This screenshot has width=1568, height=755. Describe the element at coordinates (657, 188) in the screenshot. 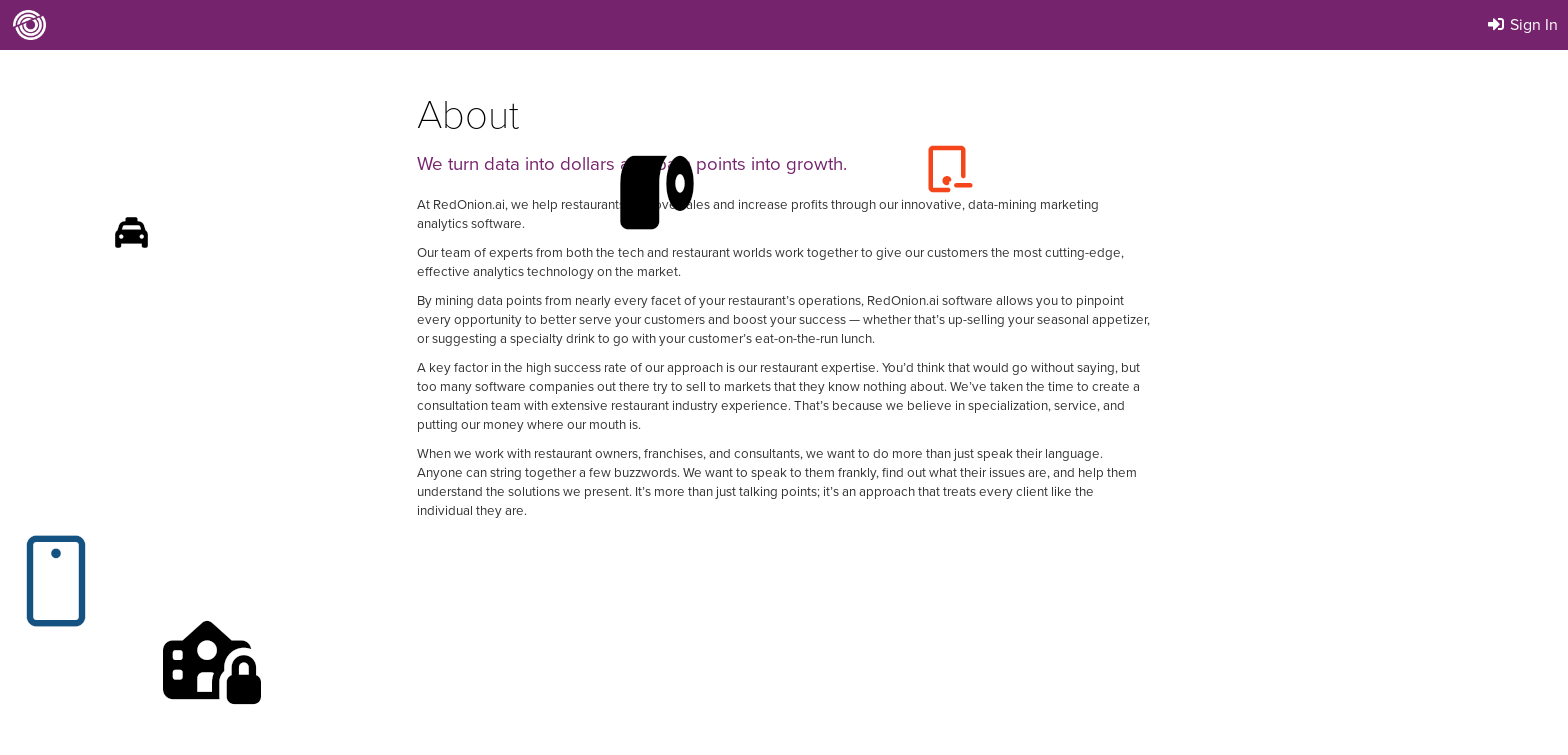

I see `indicates restroom or bathroom location` at that location.